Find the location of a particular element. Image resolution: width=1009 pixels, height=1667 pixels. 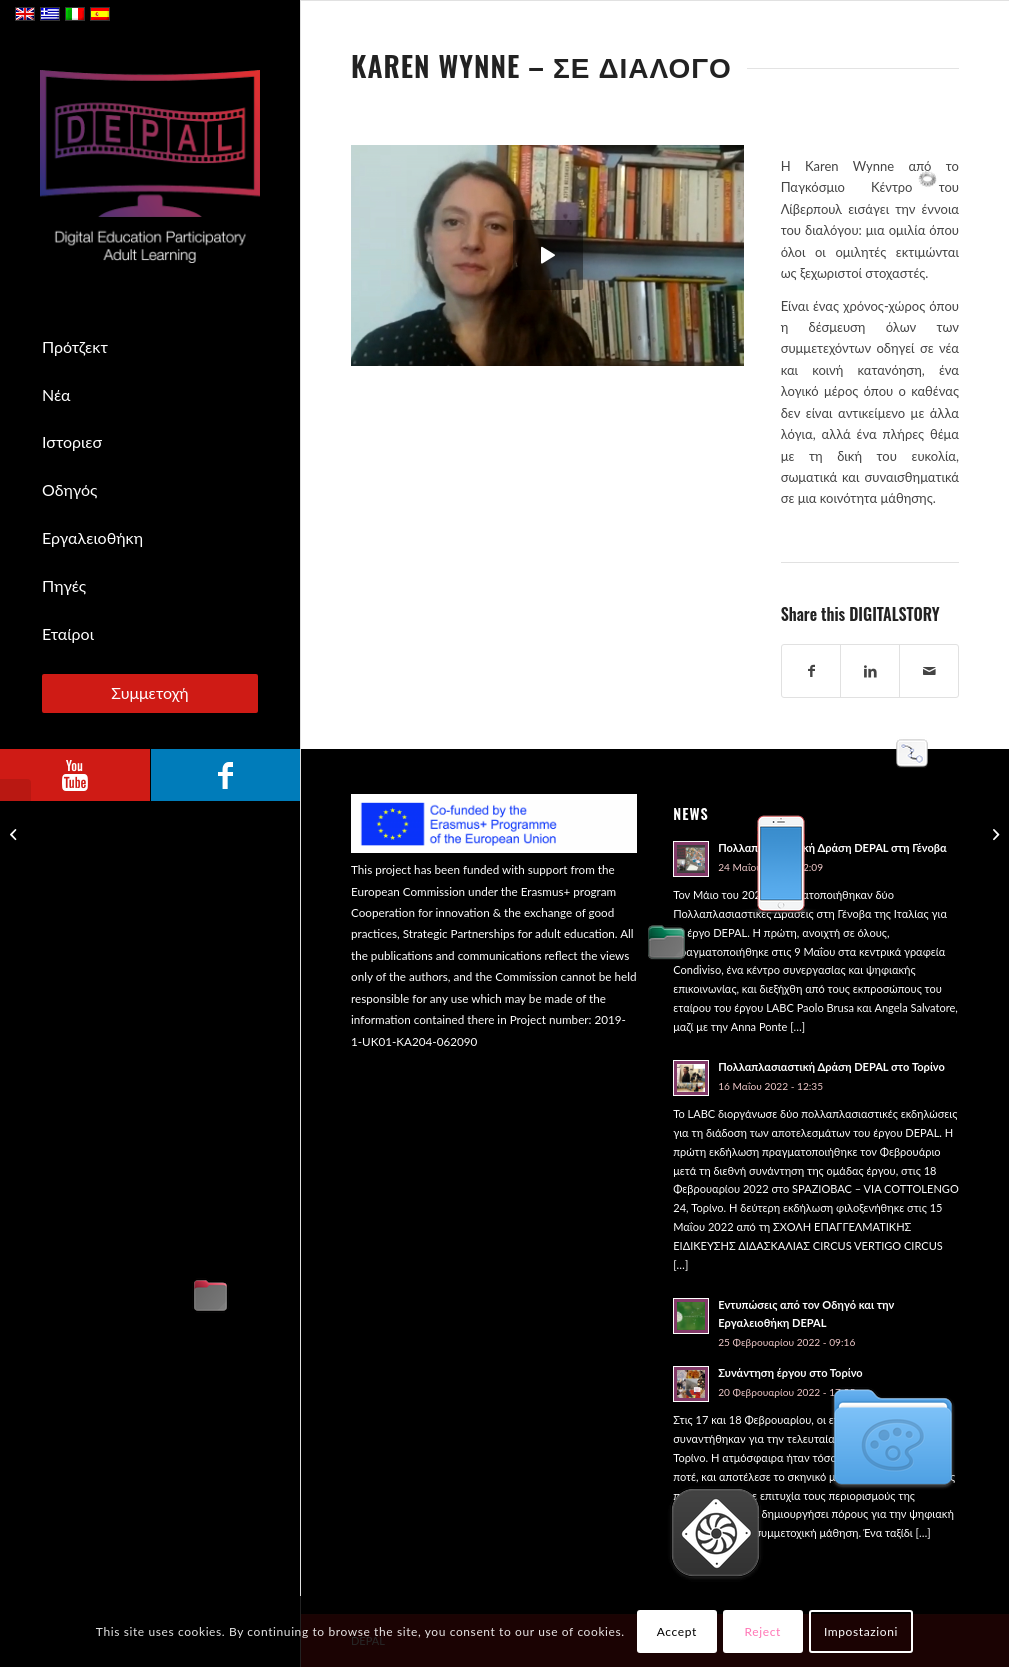

open folder containing files is located at coordinates (666, 941).